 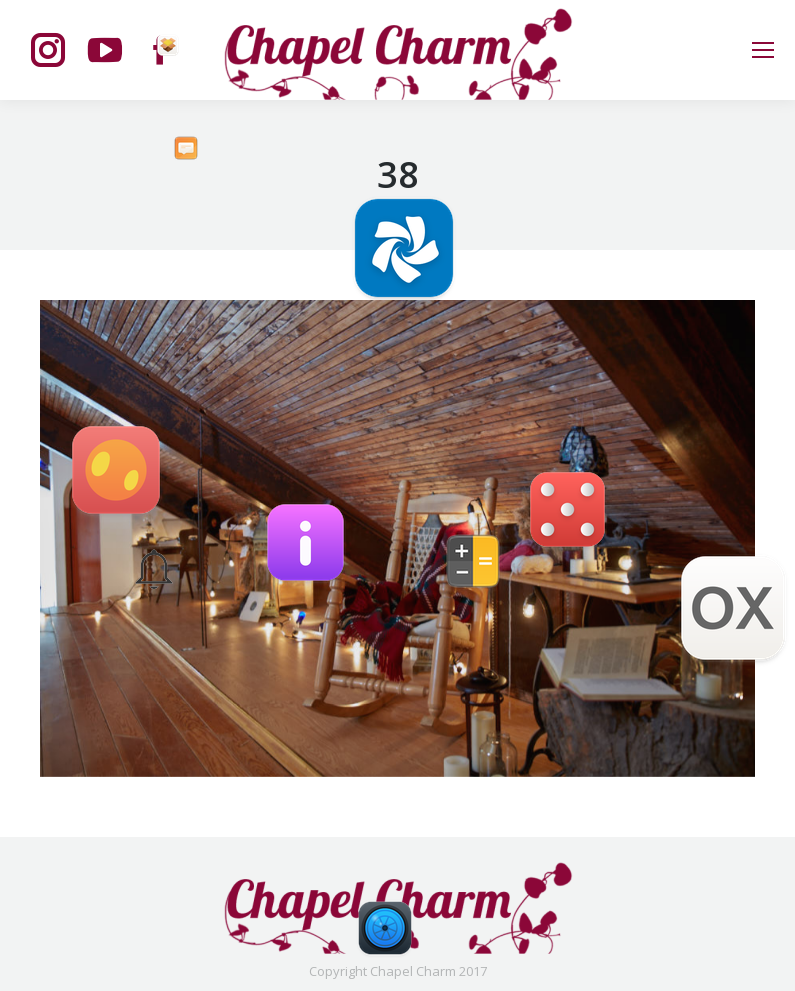 What do you see at coordinates (116, 470) in the screenshot?
I see `open AntaresSQL database management app` at bounding box center [116, 470].